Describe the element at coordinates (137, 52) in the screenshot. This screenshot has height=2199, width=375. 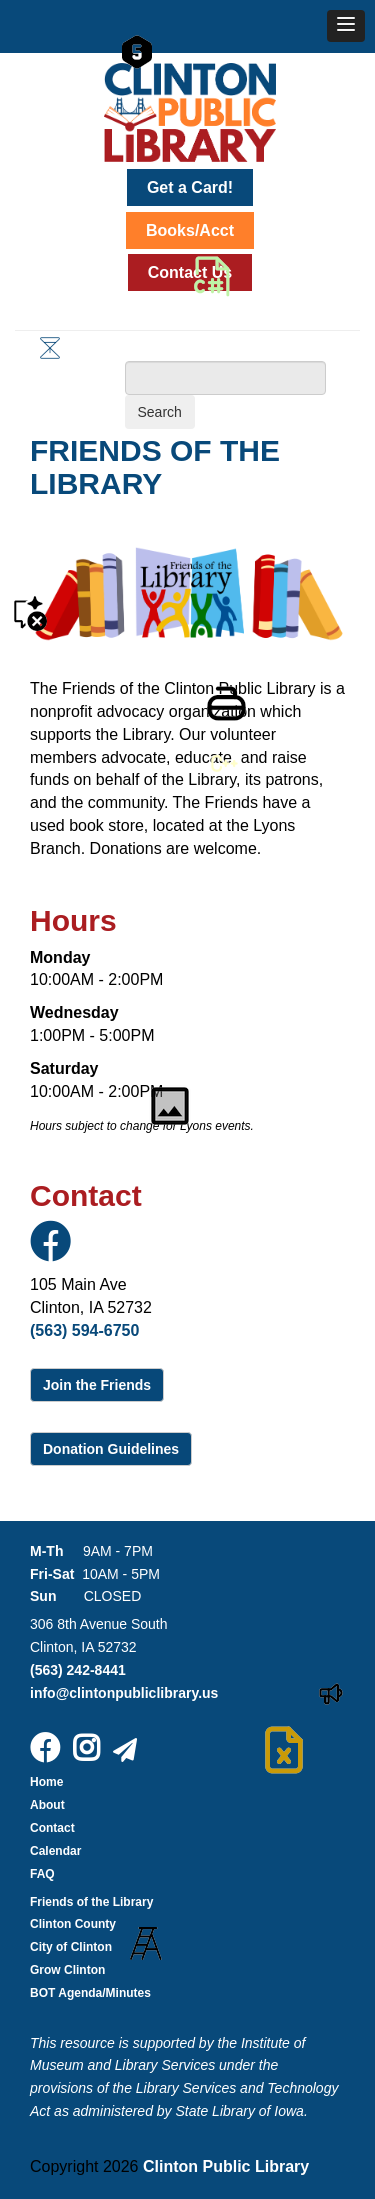
I see `step 5 in a multi-step process` at that location.